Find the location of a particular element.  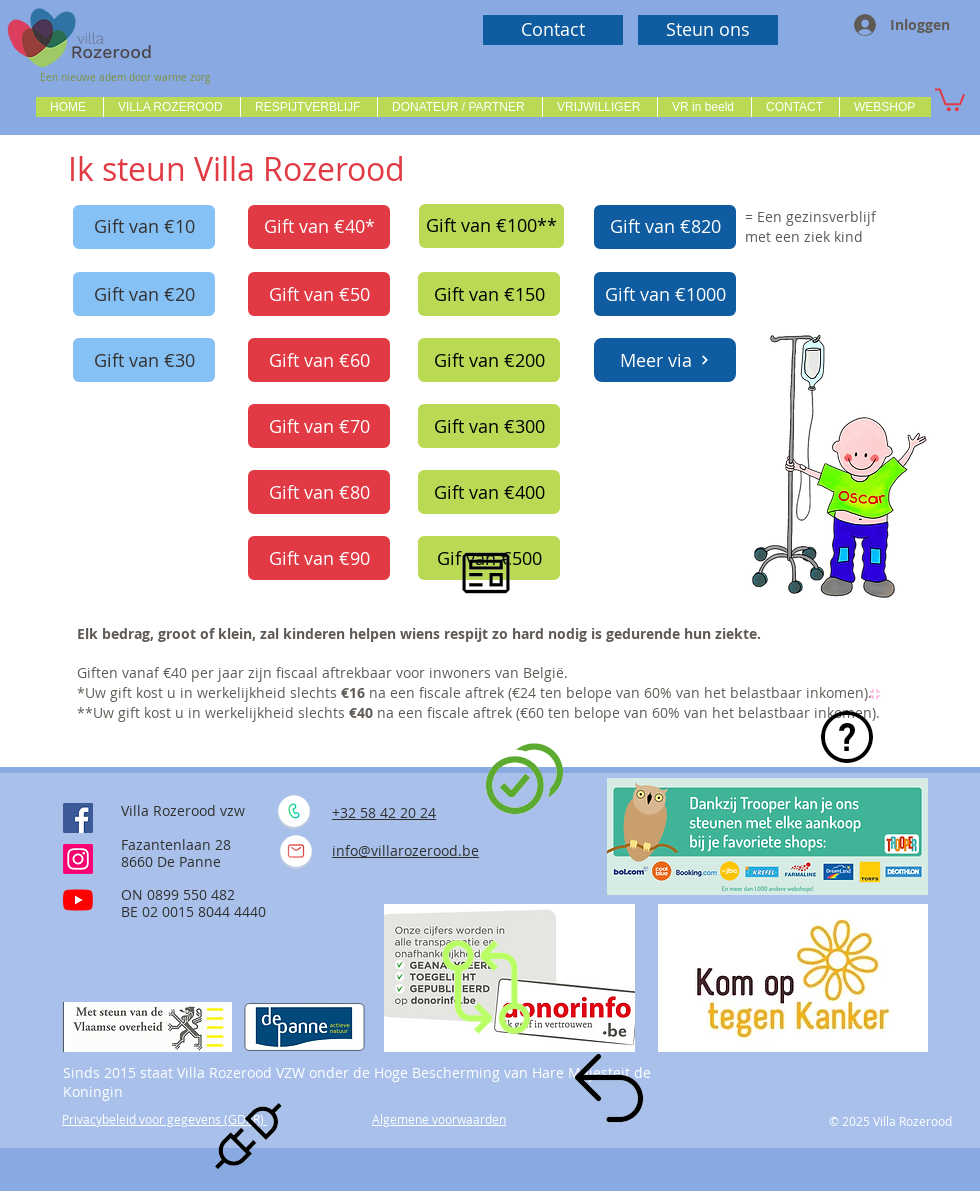

disconnect from debug session is located at coordinates (249, 1137).